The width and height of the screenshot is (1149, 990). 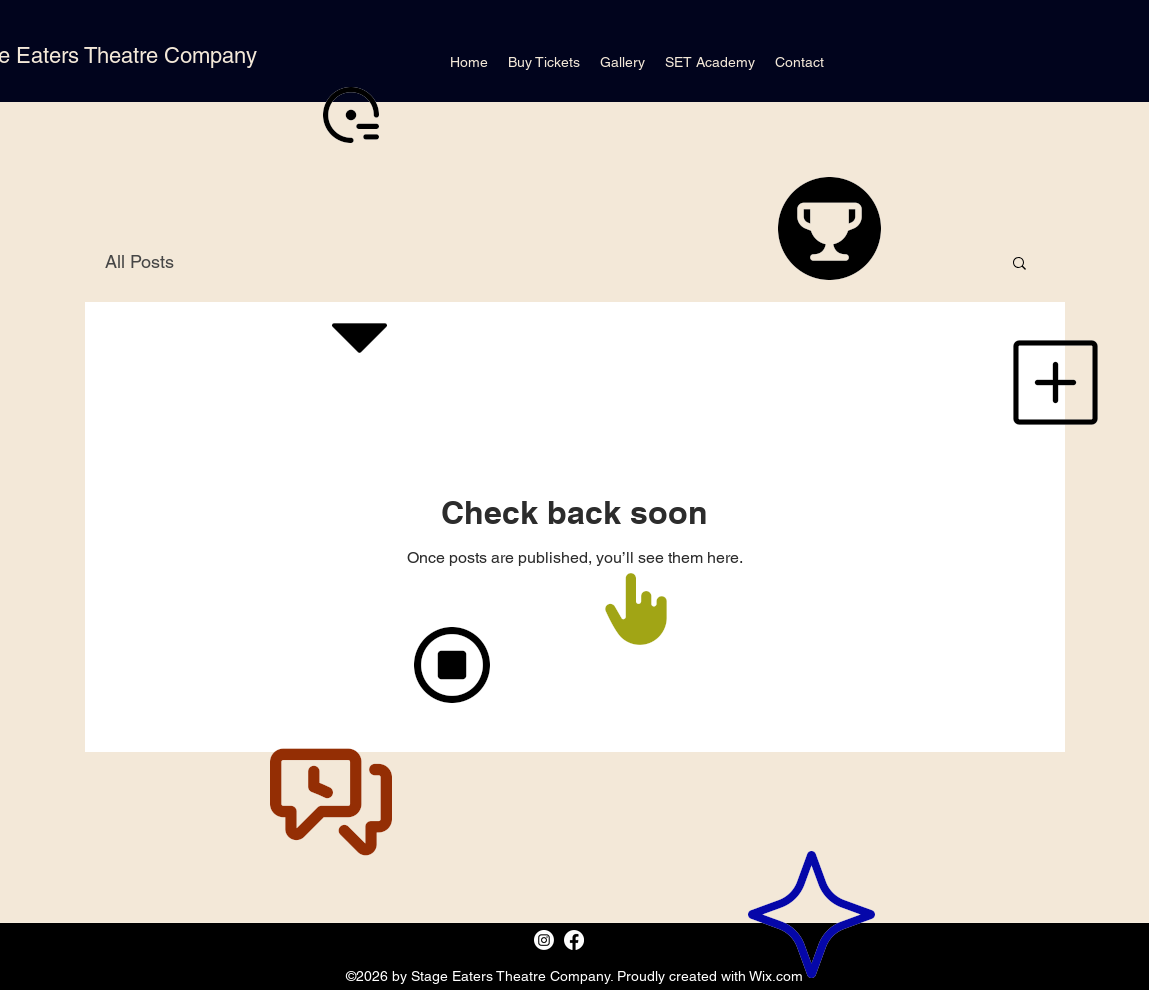 What do you see at coordinates (351, 115) in the screenshot?
I see `view issue tracking timeline` at bounding box center [351, 115].